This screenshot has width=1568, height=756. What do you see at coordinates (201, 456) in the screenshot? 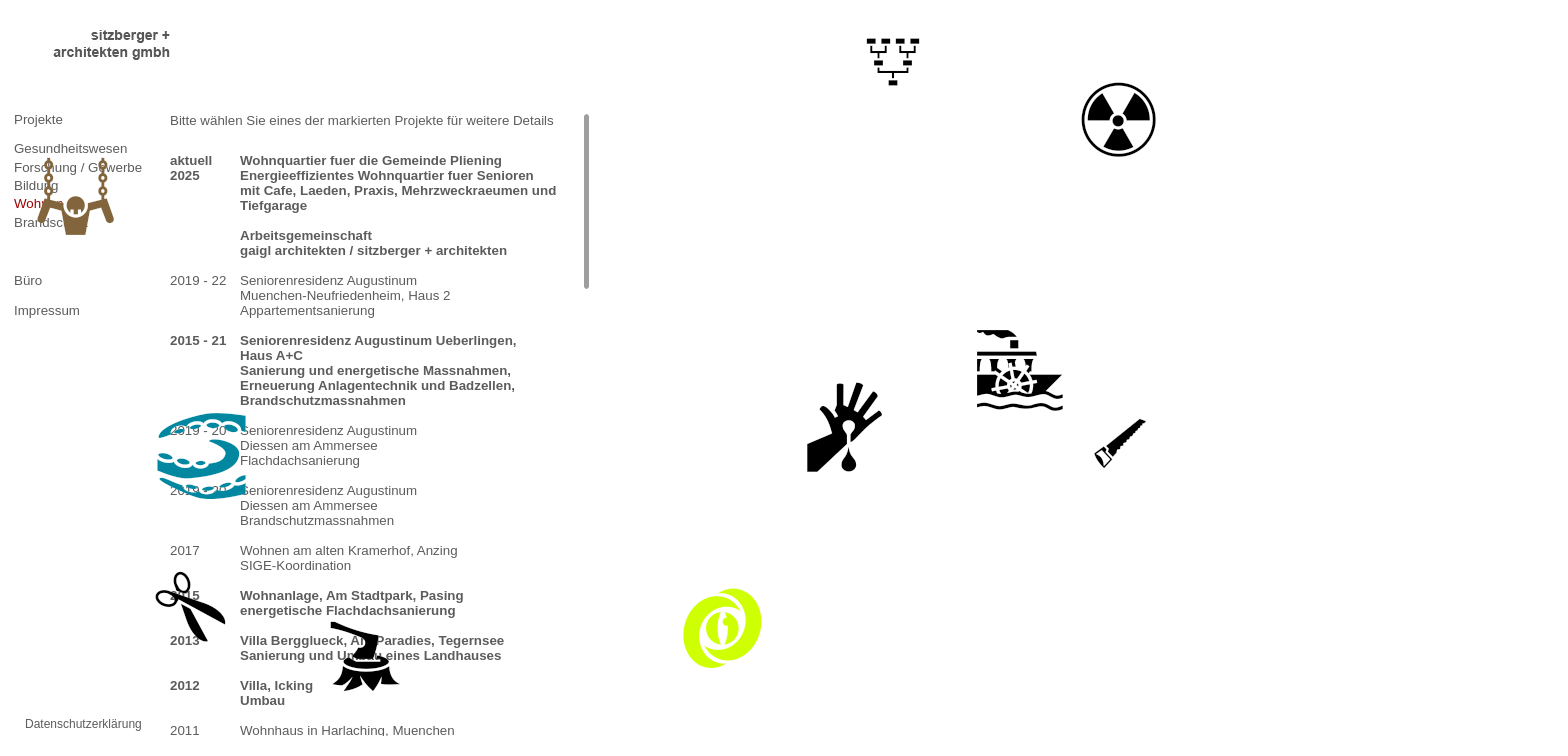
I see `indicates a blocked area or monster hazard in gameplay` at bounding box center [201, 456].